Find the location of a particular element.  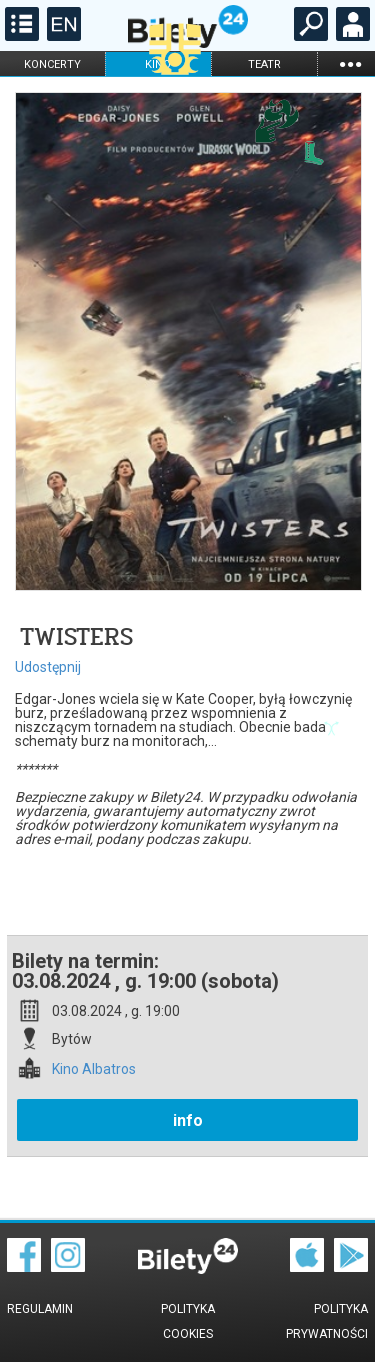

indicates a "hot" or trending item is located at coordinates (277, 121).